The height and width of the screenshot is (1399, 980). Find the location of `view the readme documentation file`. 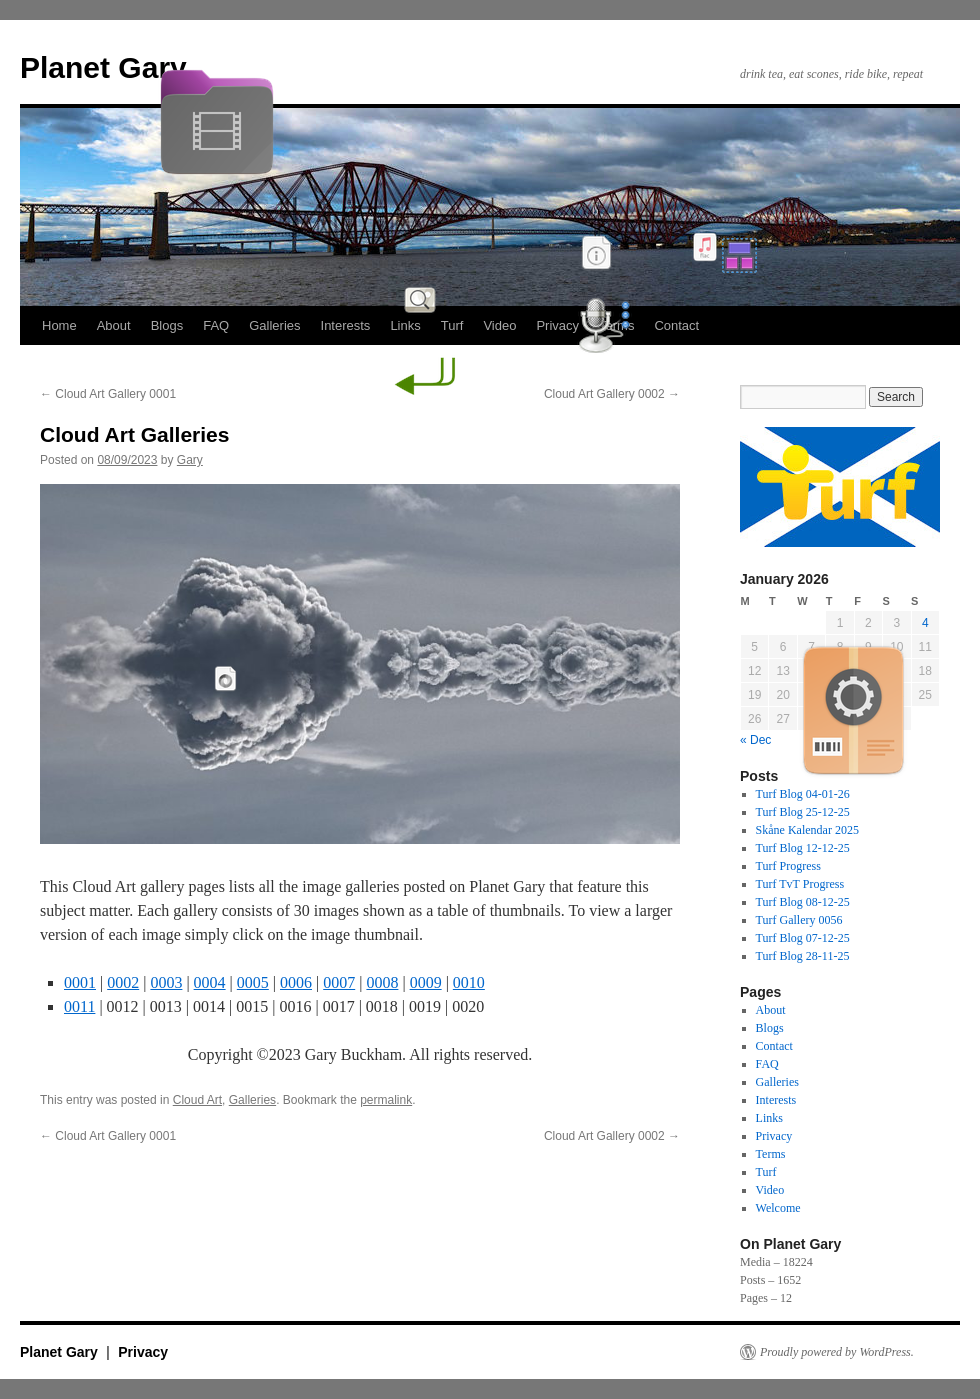

view the readme documentation file is located at coordinates (596, 252).